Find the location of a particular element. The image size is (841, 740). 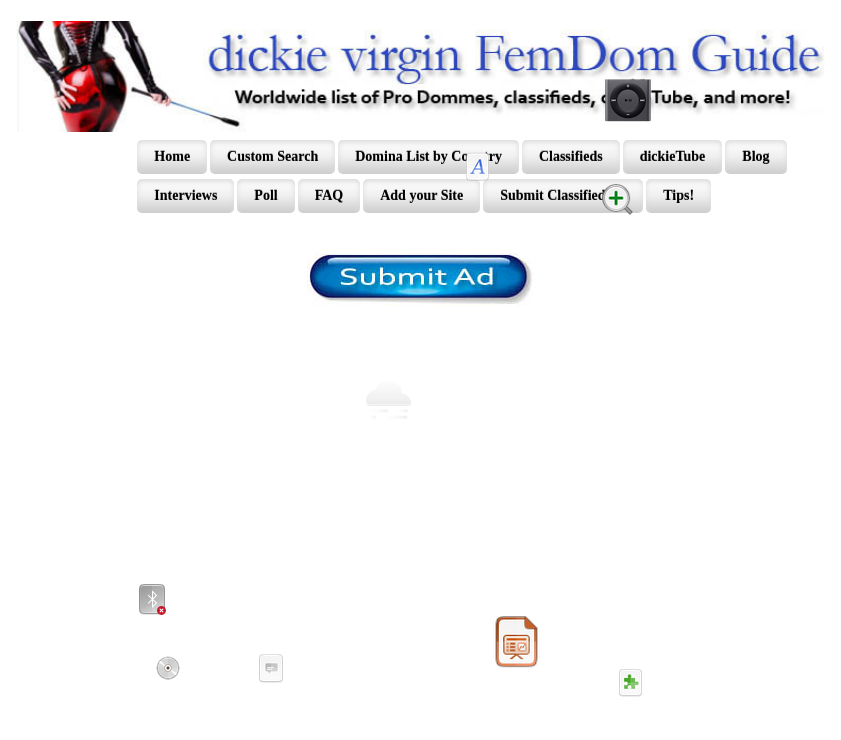

indicates bluetooth is disabled is located at coordinates (152, 599).